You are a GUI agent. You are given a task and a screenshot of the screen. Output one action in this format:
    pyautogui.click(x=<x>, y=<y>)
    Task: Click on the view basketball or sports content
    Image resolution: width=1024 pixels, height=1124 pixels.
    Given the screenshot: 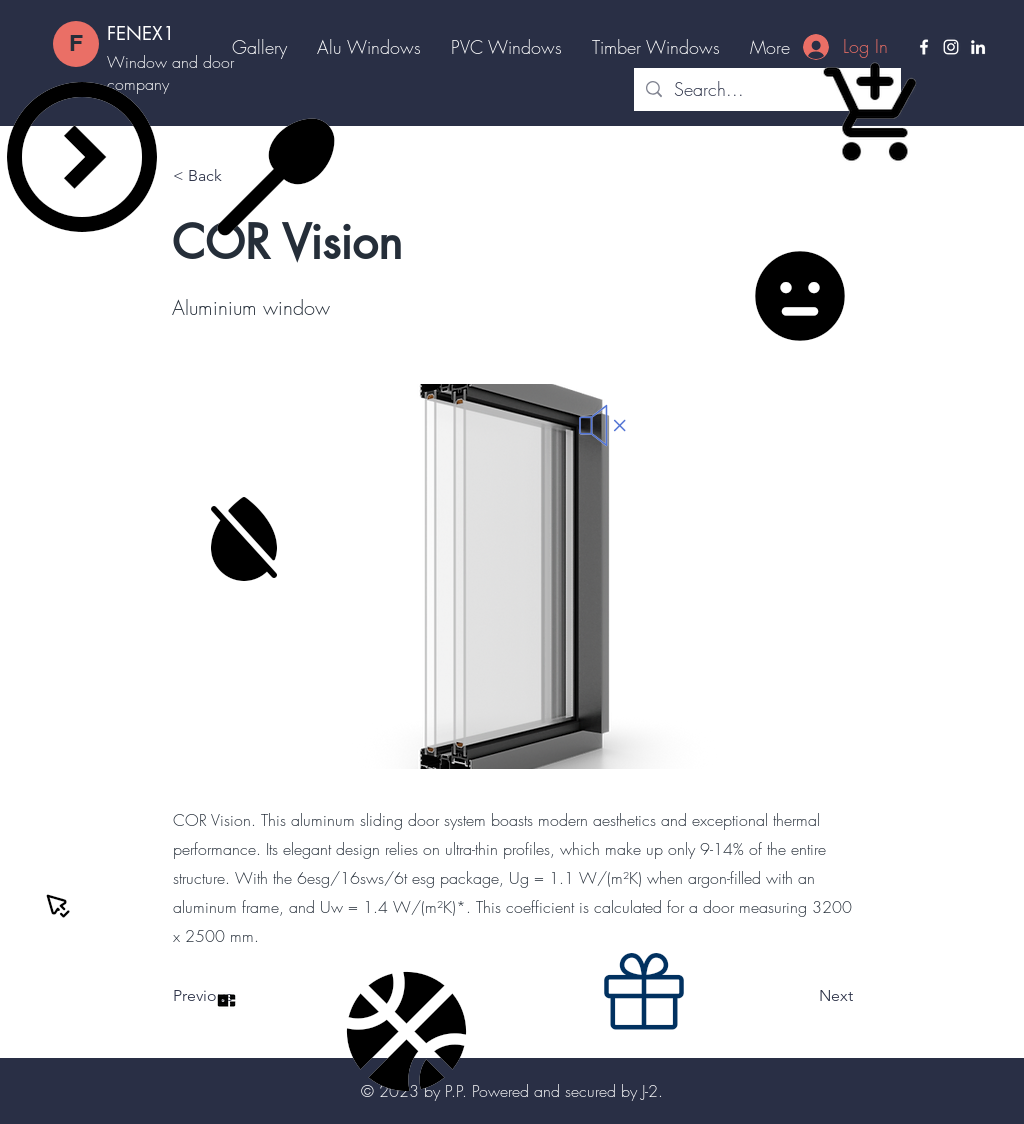 What is the action you would take?
    pyautogui.click(x=406, y=1031)
    